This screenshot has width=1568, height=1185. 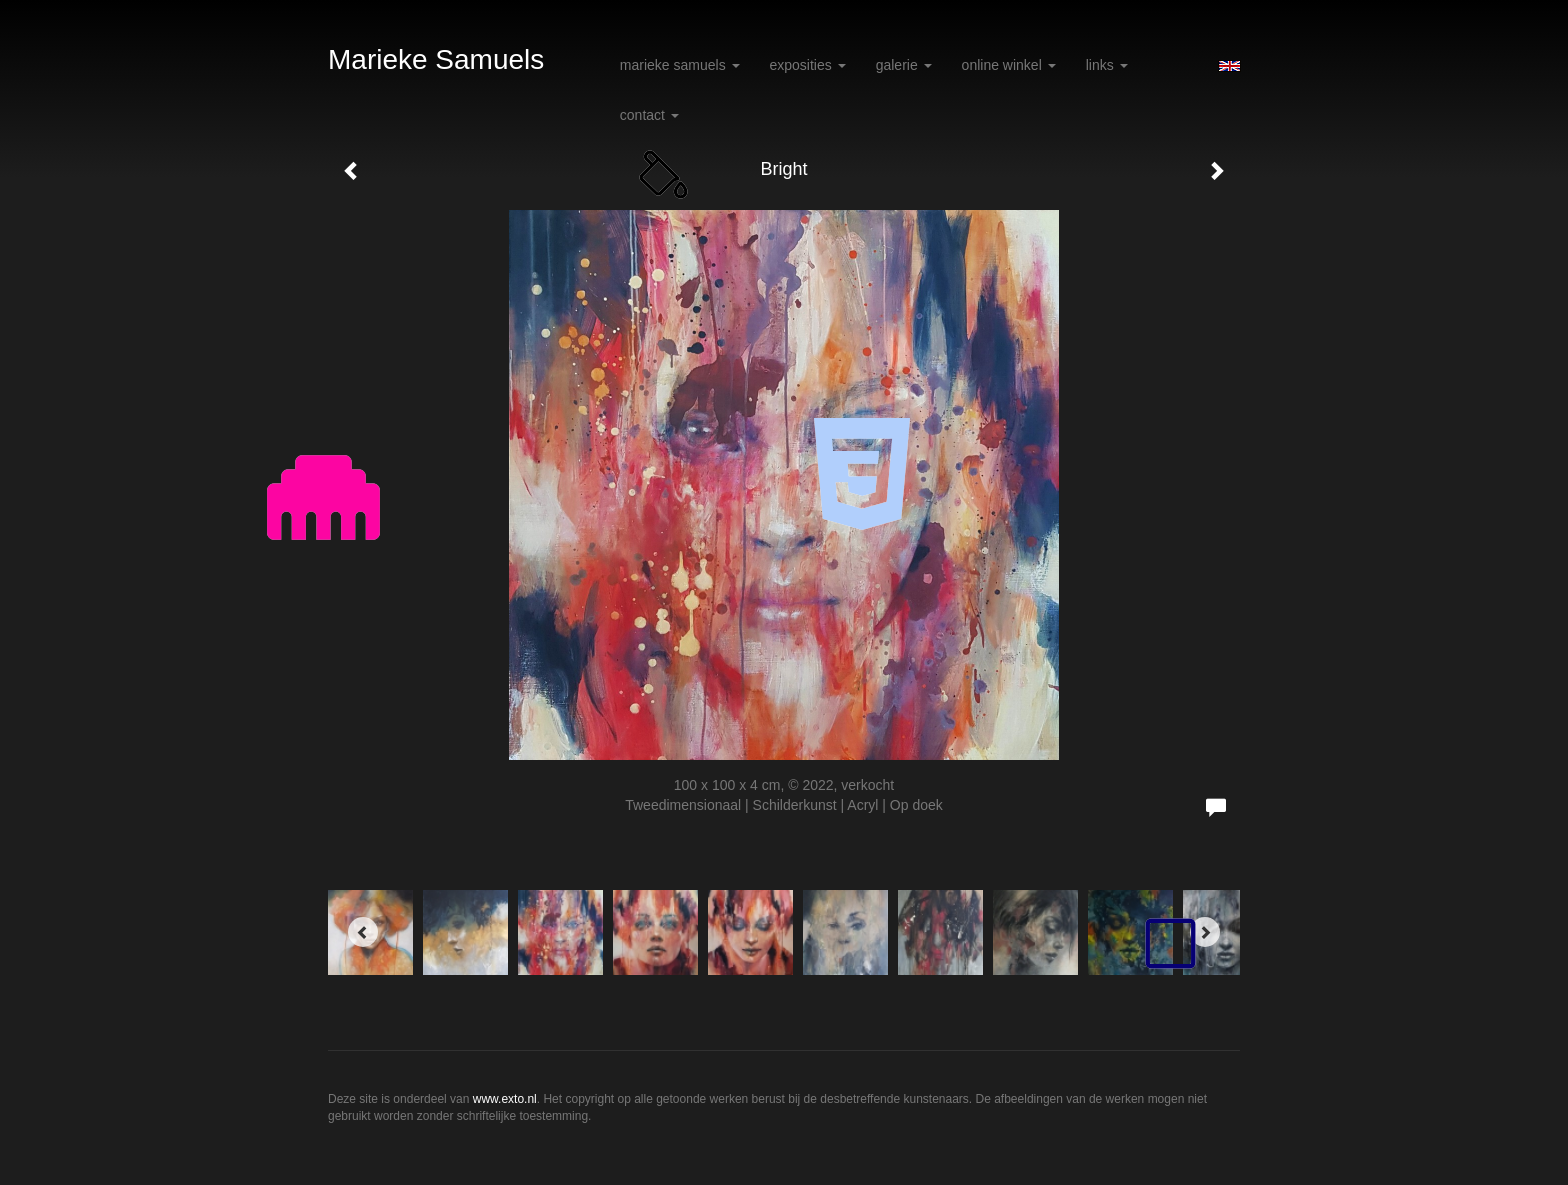 What do you see at coordinates (323, 497) in the screenshot?
I see `ethernet or wired network connection` at bounding box center [323, 497].